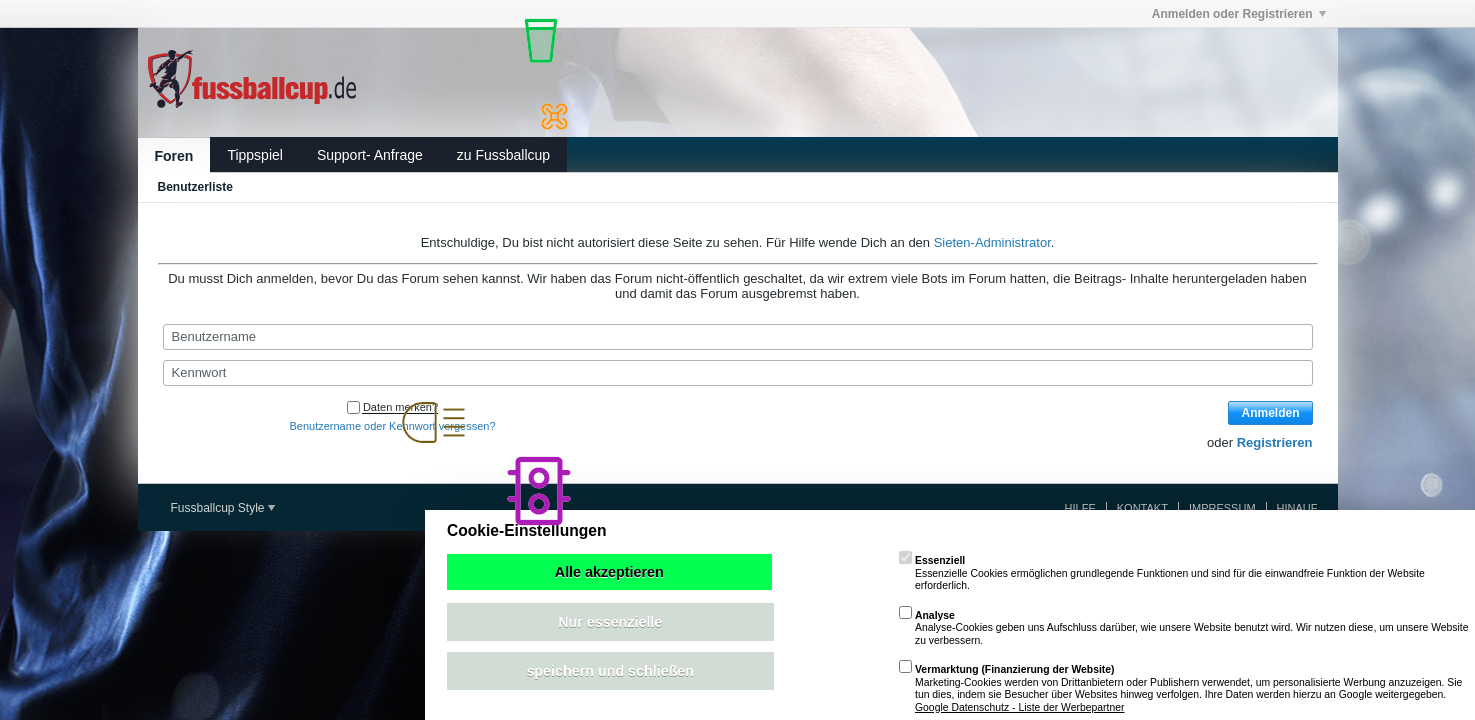  Describe the element at coordinates (541, 40) in the screenshot. I see `view nearby bars or pubs` at that location.